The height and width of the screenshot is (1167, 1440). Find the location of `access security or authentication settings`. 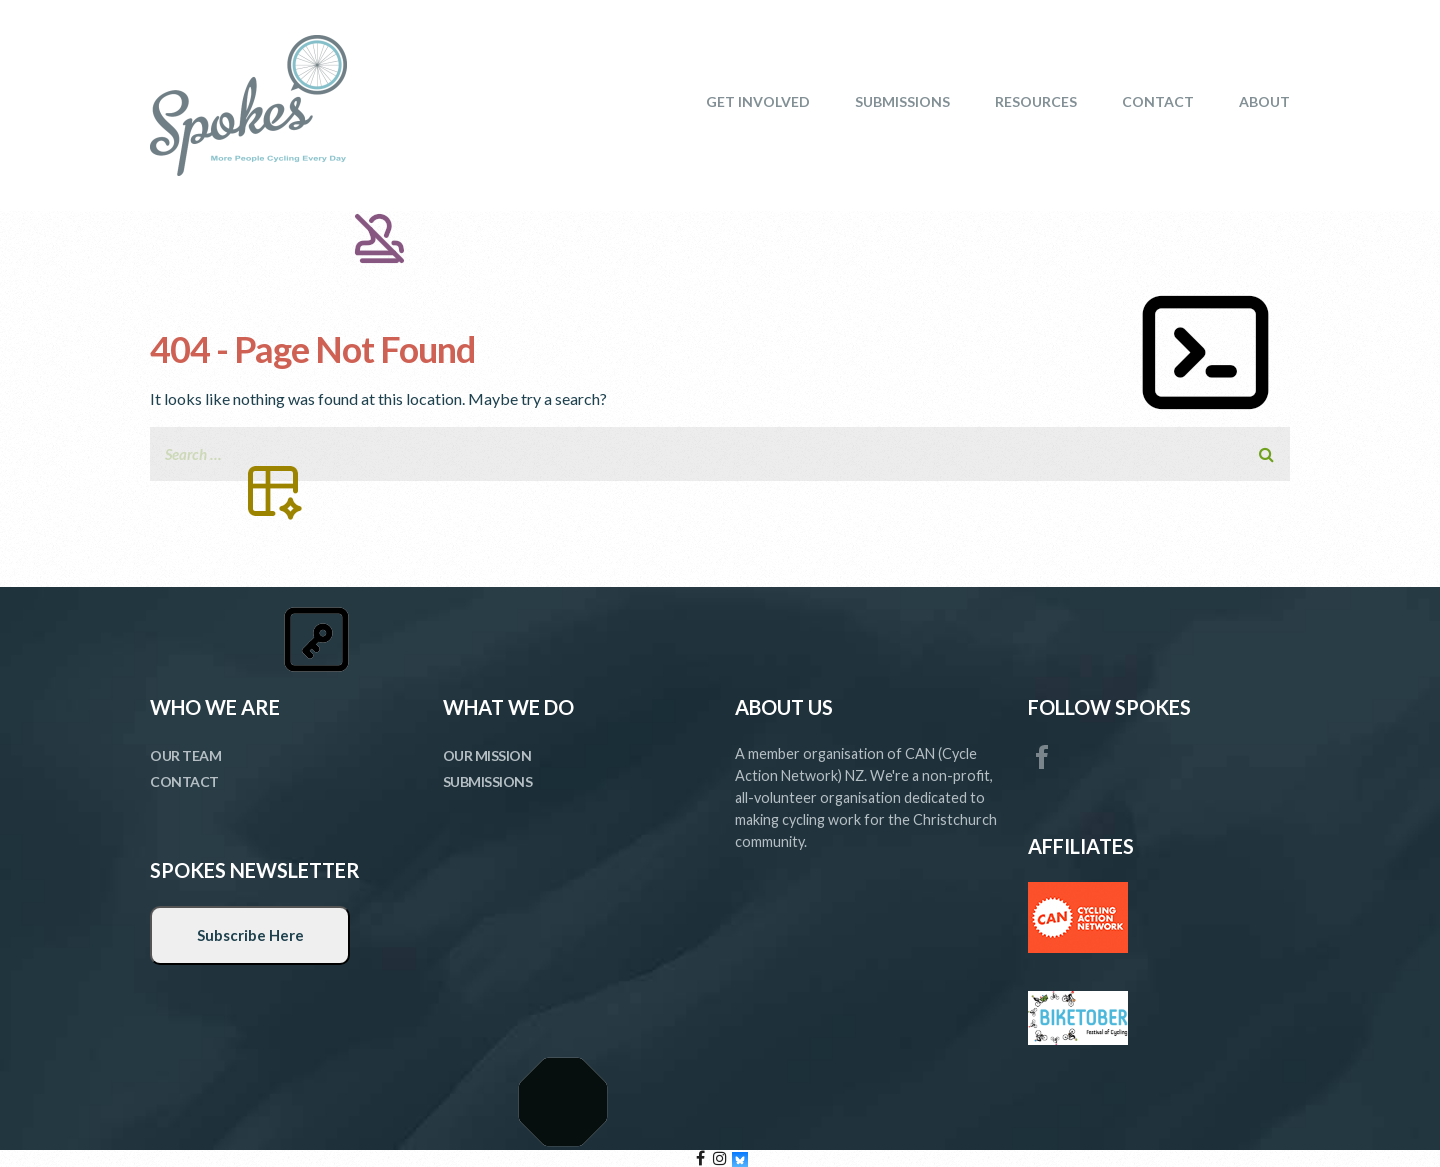

access security or authentication settings is located at coordinates (316, 639).